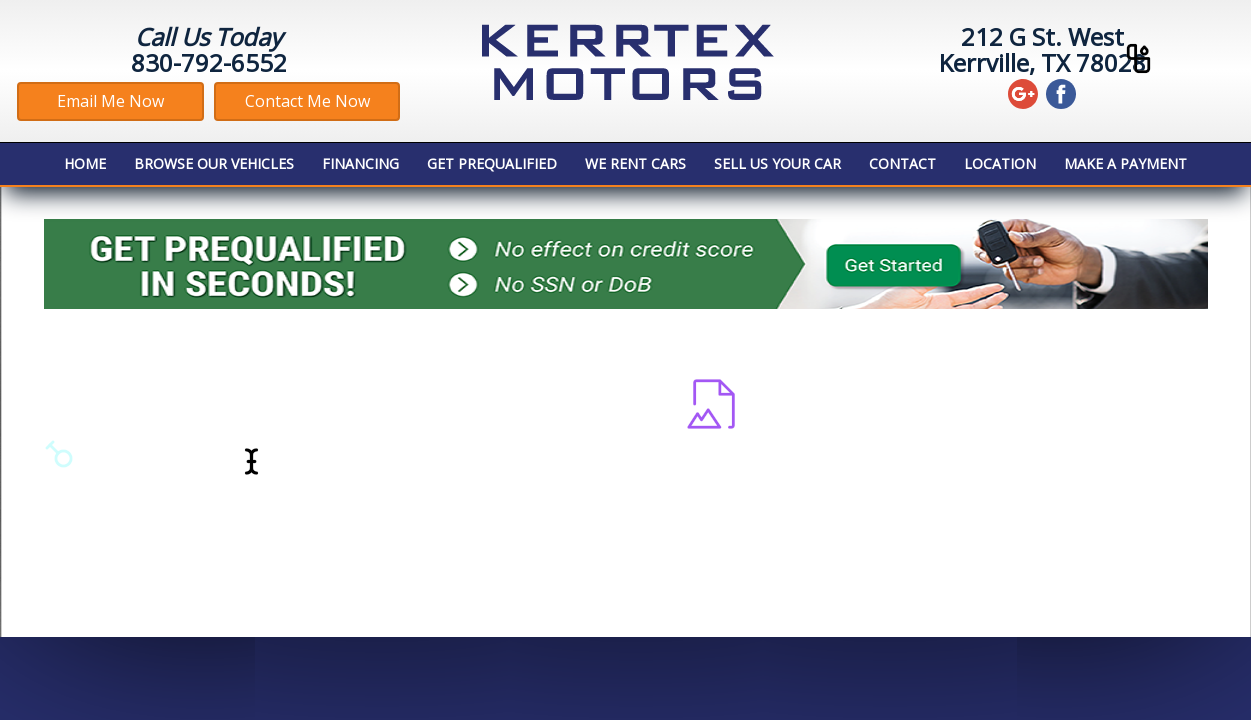 The height and width of the screenshot is (720, 1251). Describe the element at coordinates (714, 404) in the screenshot. I see `view image file` at that location.